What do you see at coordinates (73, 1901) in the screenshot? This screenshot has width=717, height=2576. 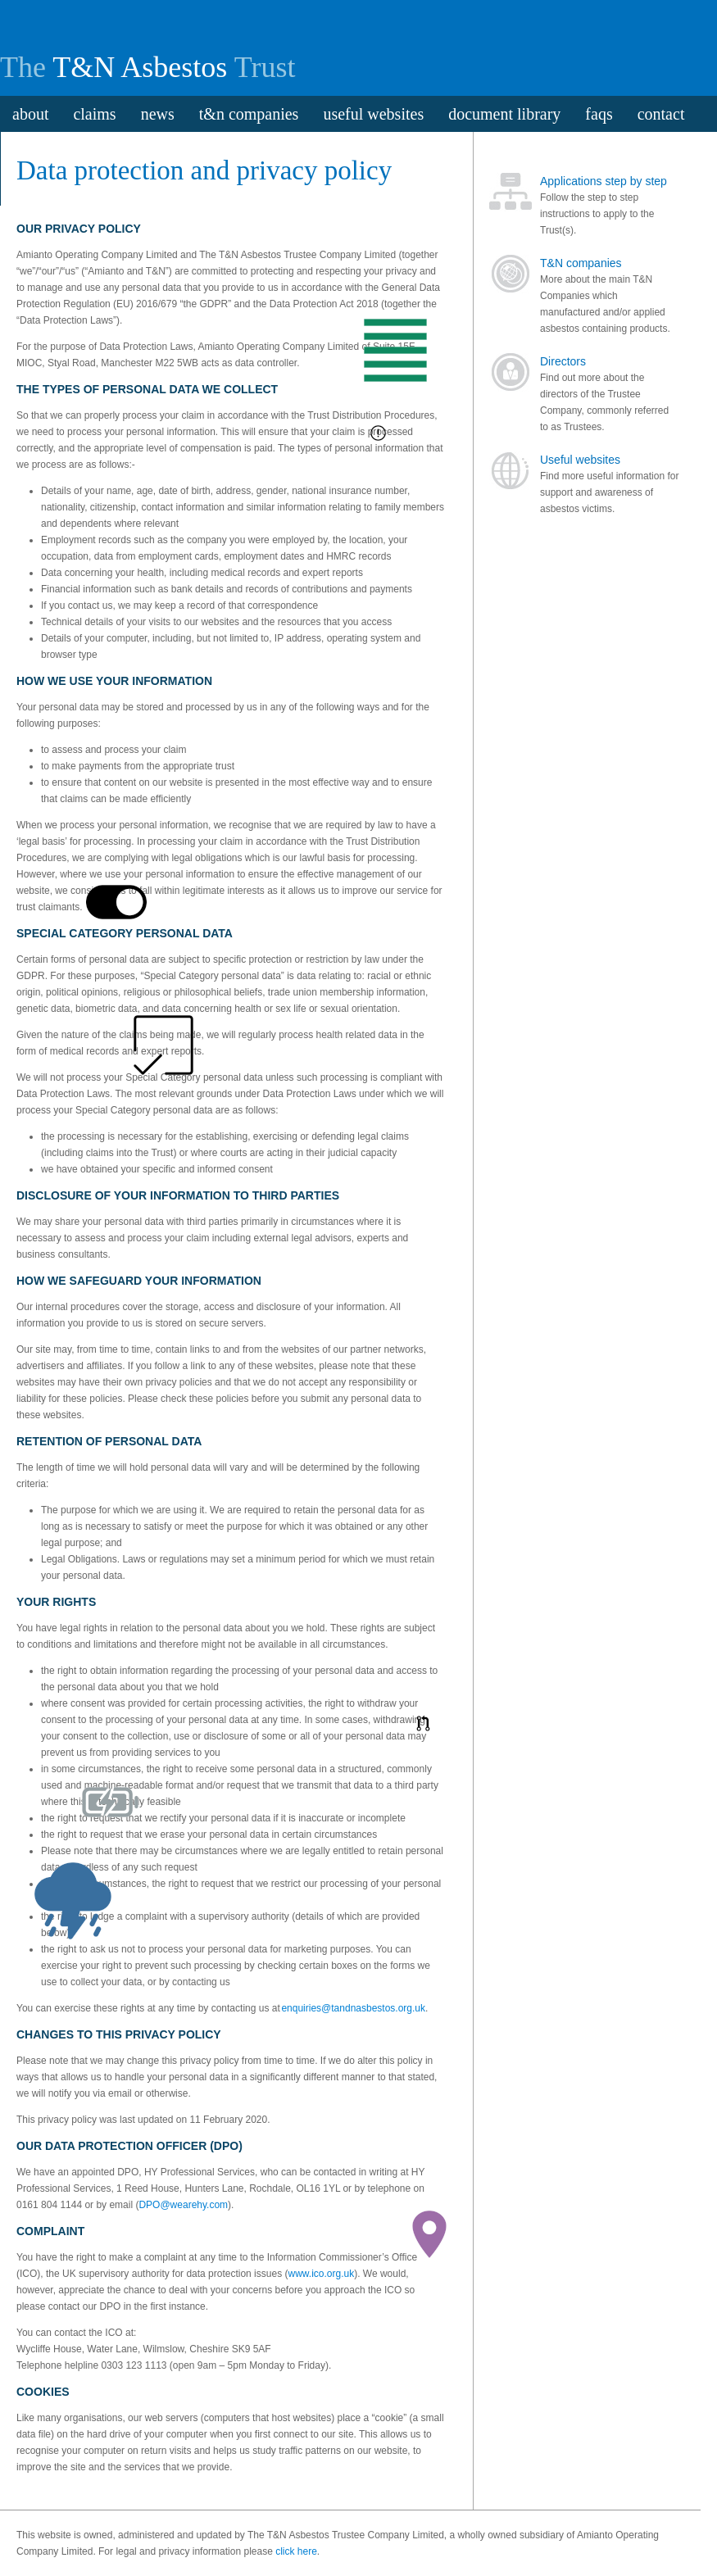 I see `indicates thunderstorm weather conditions` at bounding box center [73, 1901].